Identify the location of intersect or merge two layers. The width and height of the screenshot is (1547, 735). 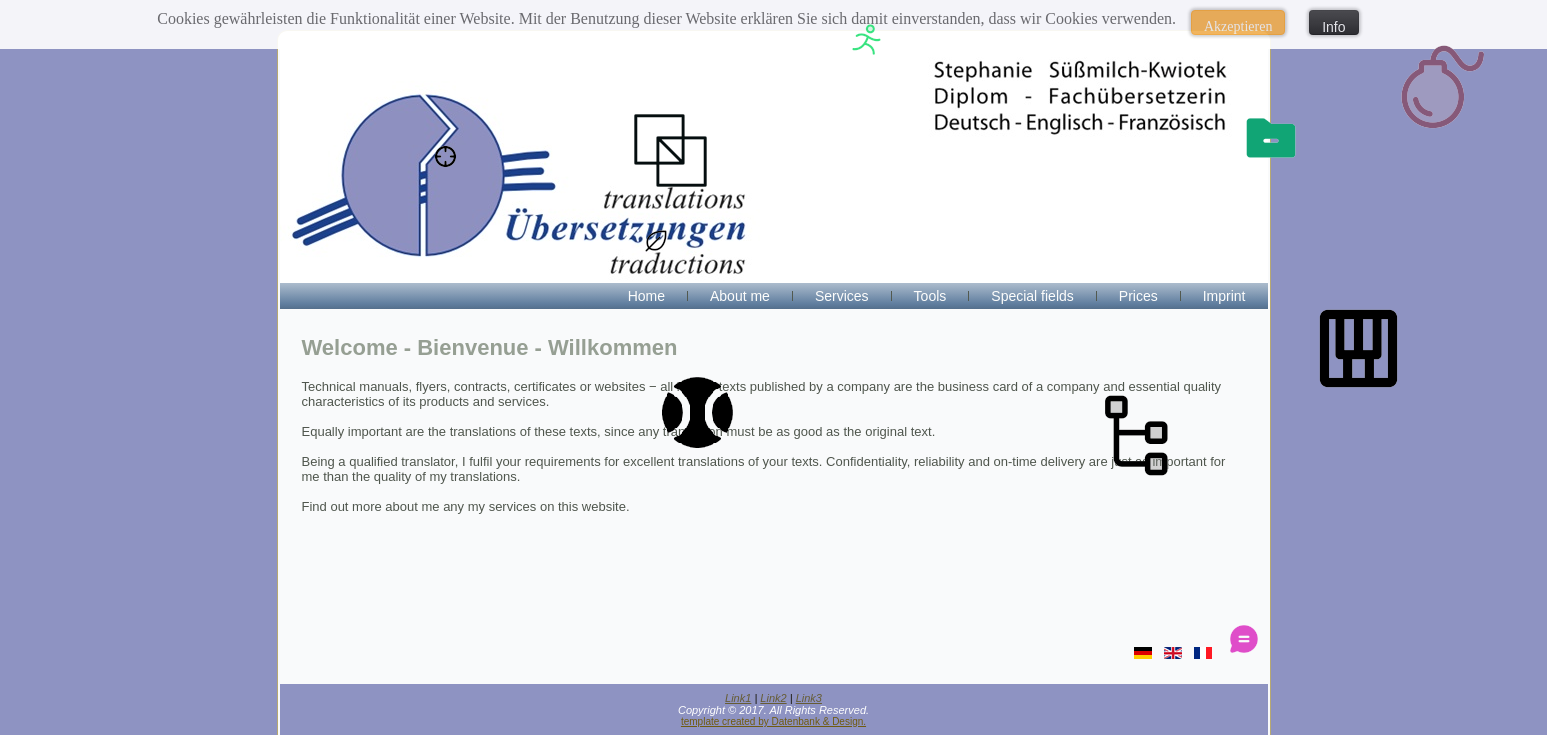
(670, 150).